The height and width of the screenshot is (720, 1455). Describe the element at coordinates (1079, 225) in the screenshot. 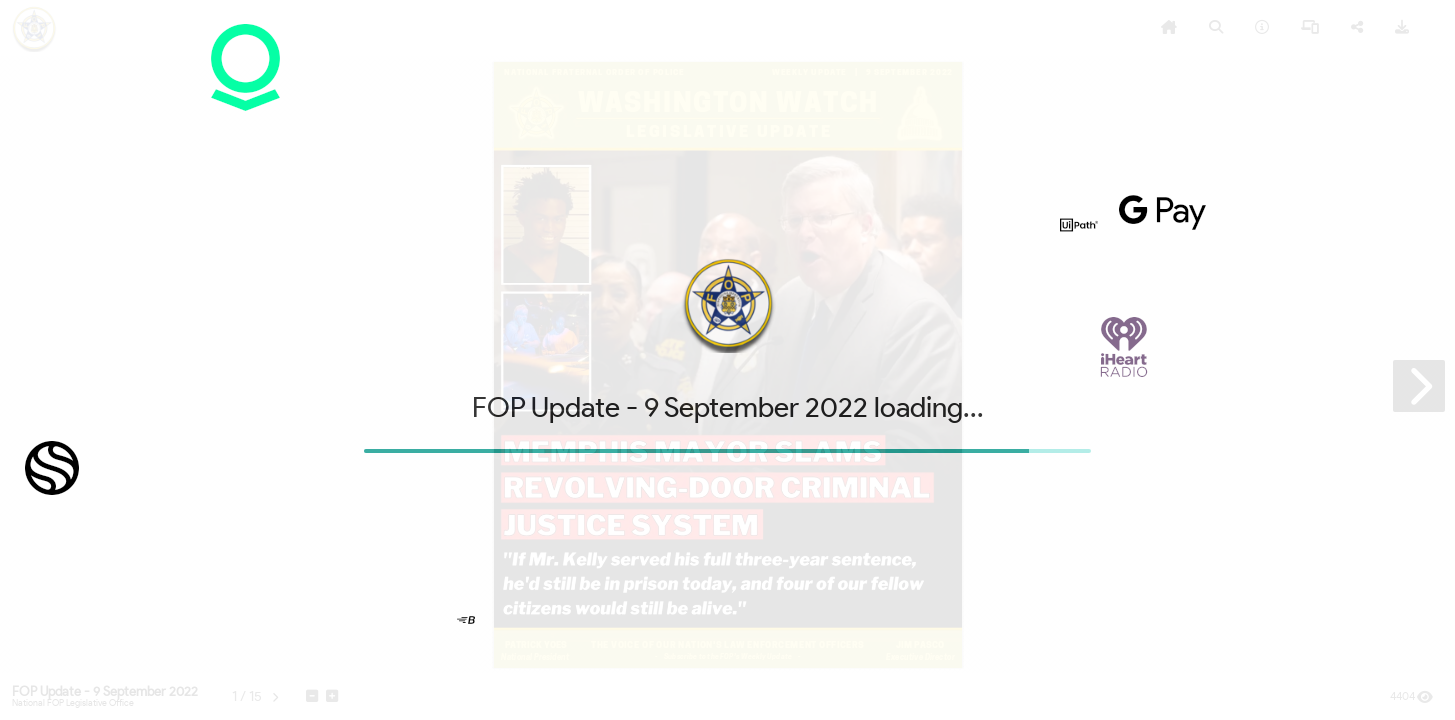

I see `UiPath automation platform logo` at that location.